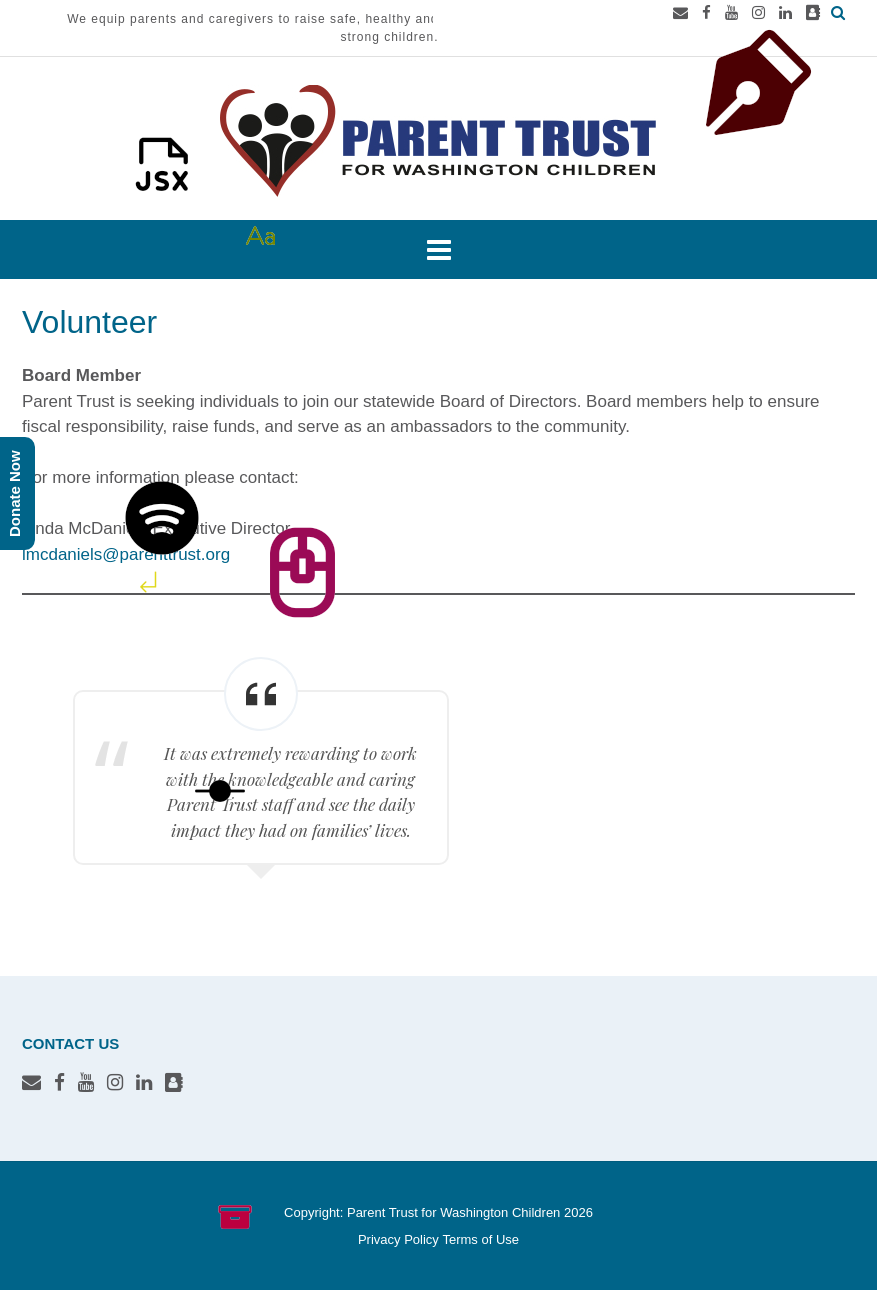 Image resolution: width=877 pixels, height=1290 pixels. I want to click on a JSX file type indicator, so click(163, 166).